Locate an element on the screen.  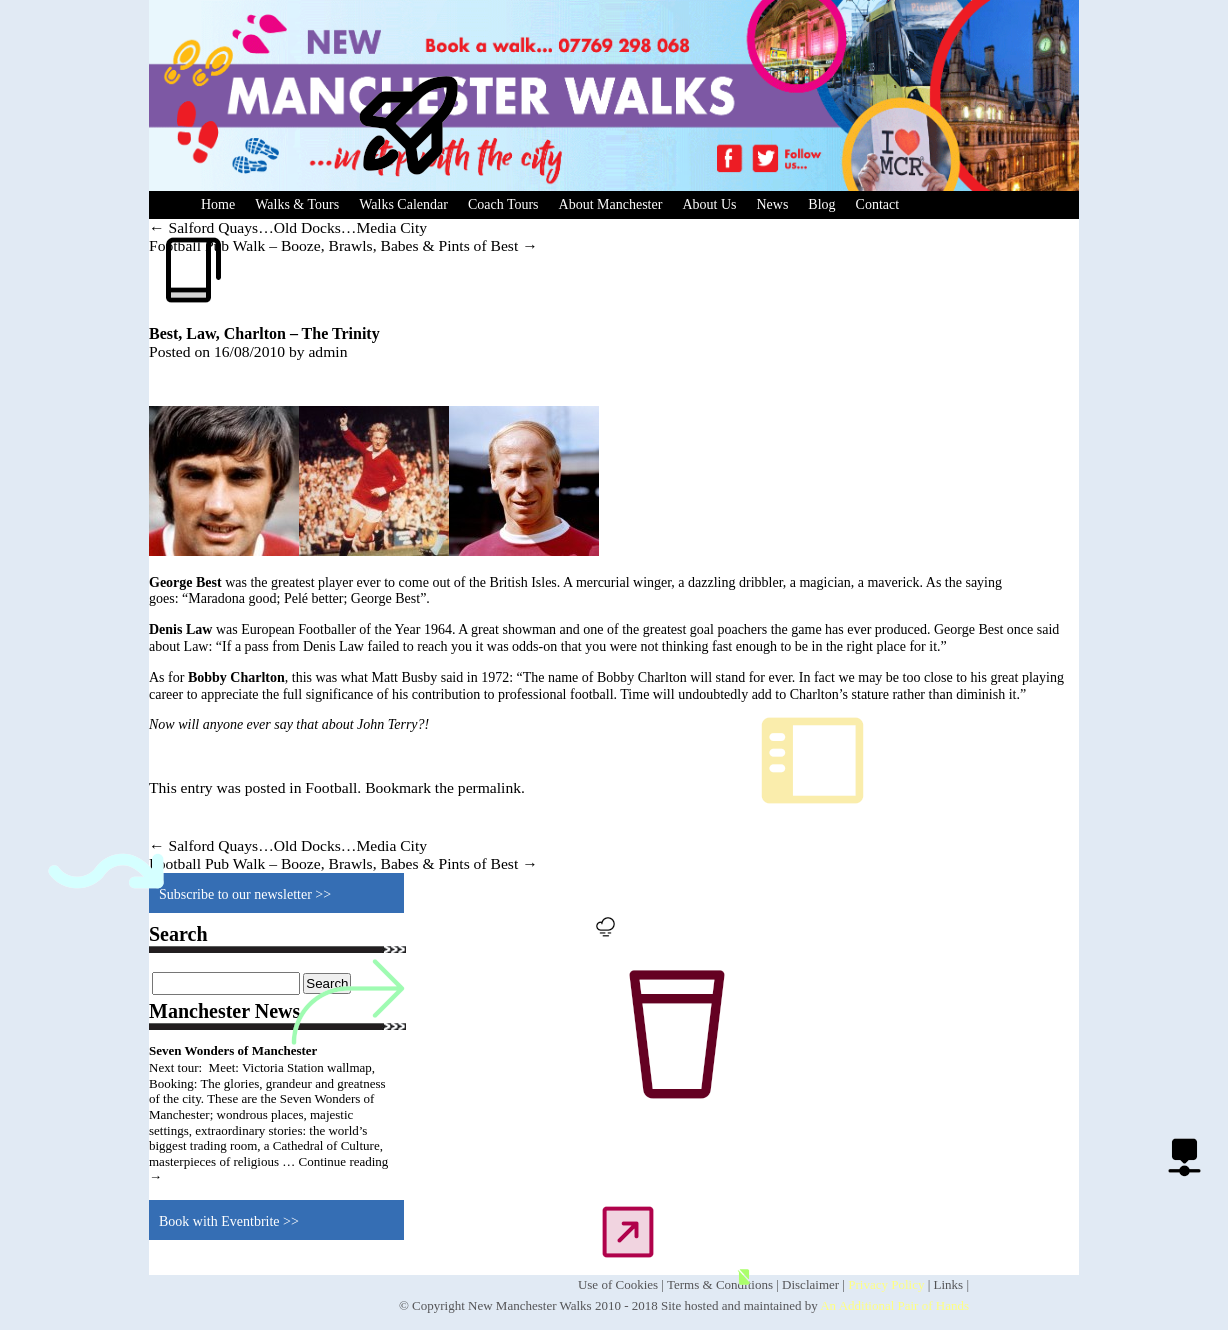
toggle the sidebar panel is located at coordinates (812, 760).